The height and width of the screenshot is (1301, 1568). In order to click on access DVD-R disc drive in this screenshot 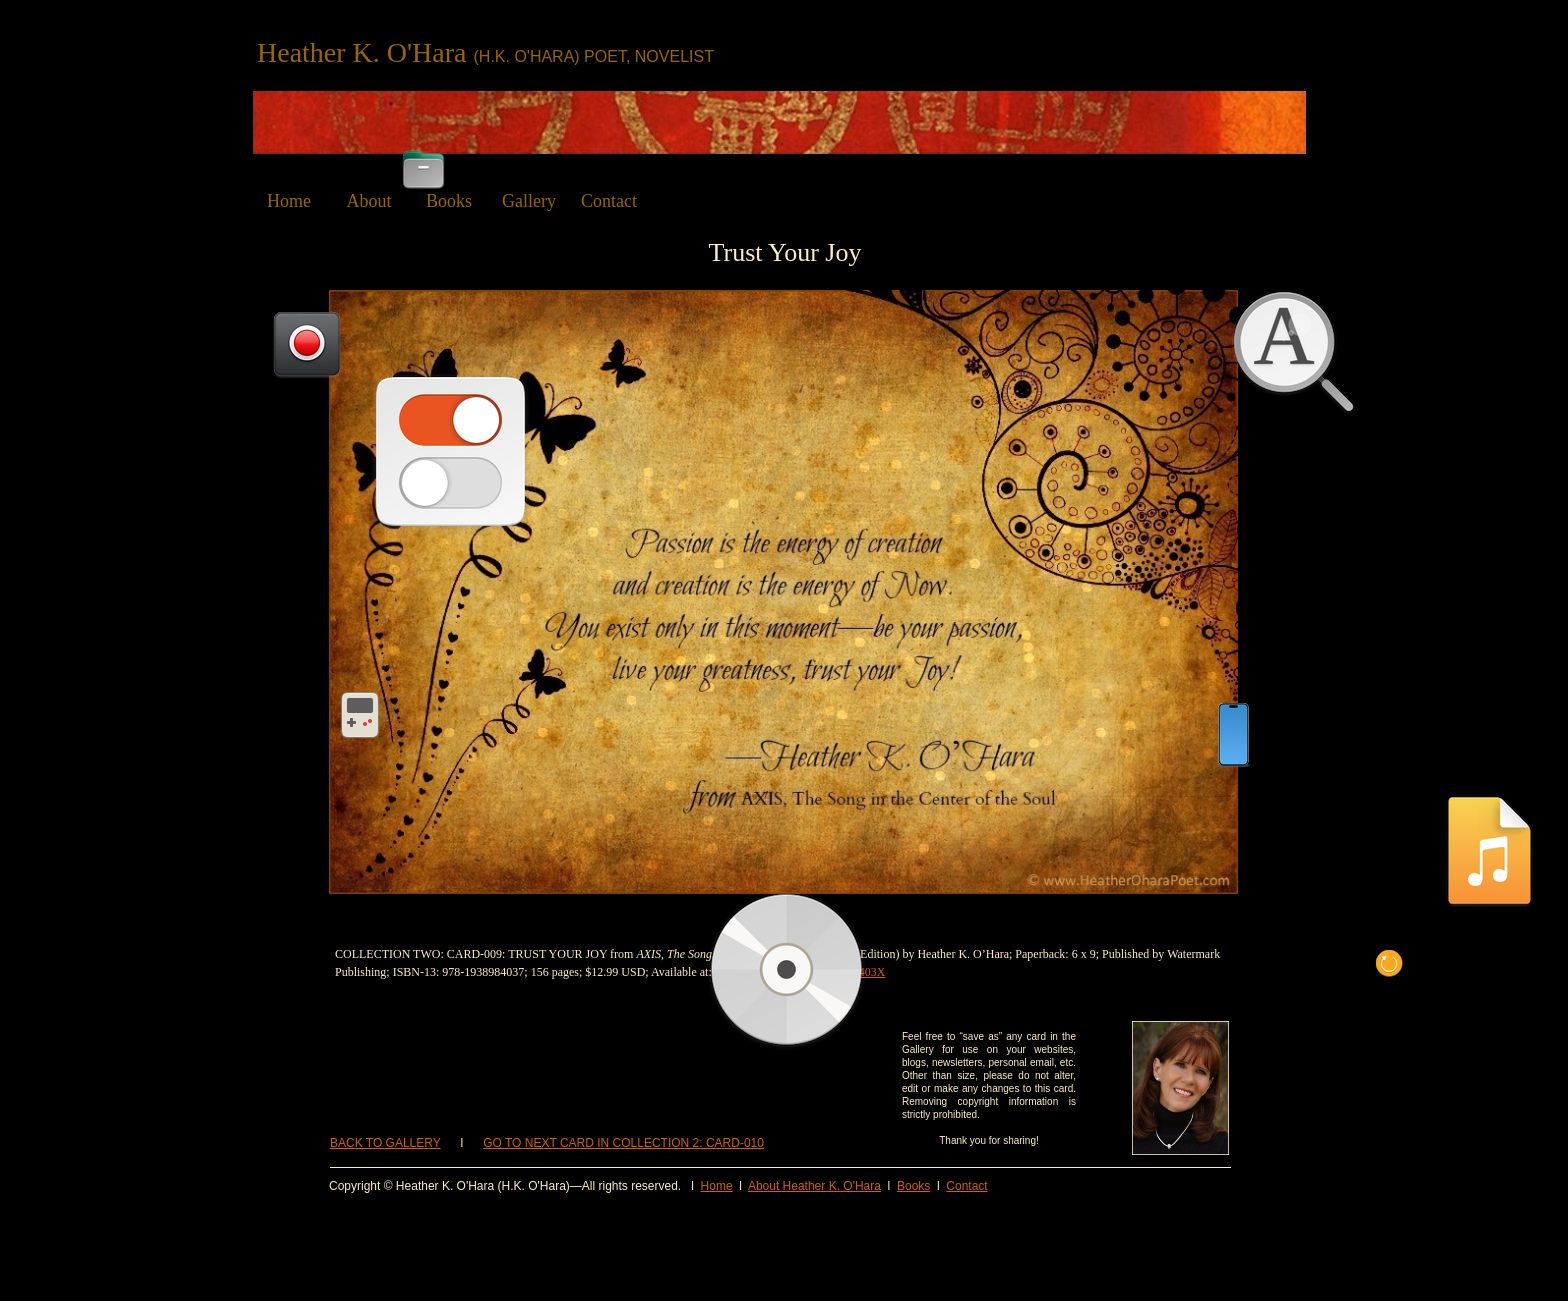, I will do `click(786, 969)`.